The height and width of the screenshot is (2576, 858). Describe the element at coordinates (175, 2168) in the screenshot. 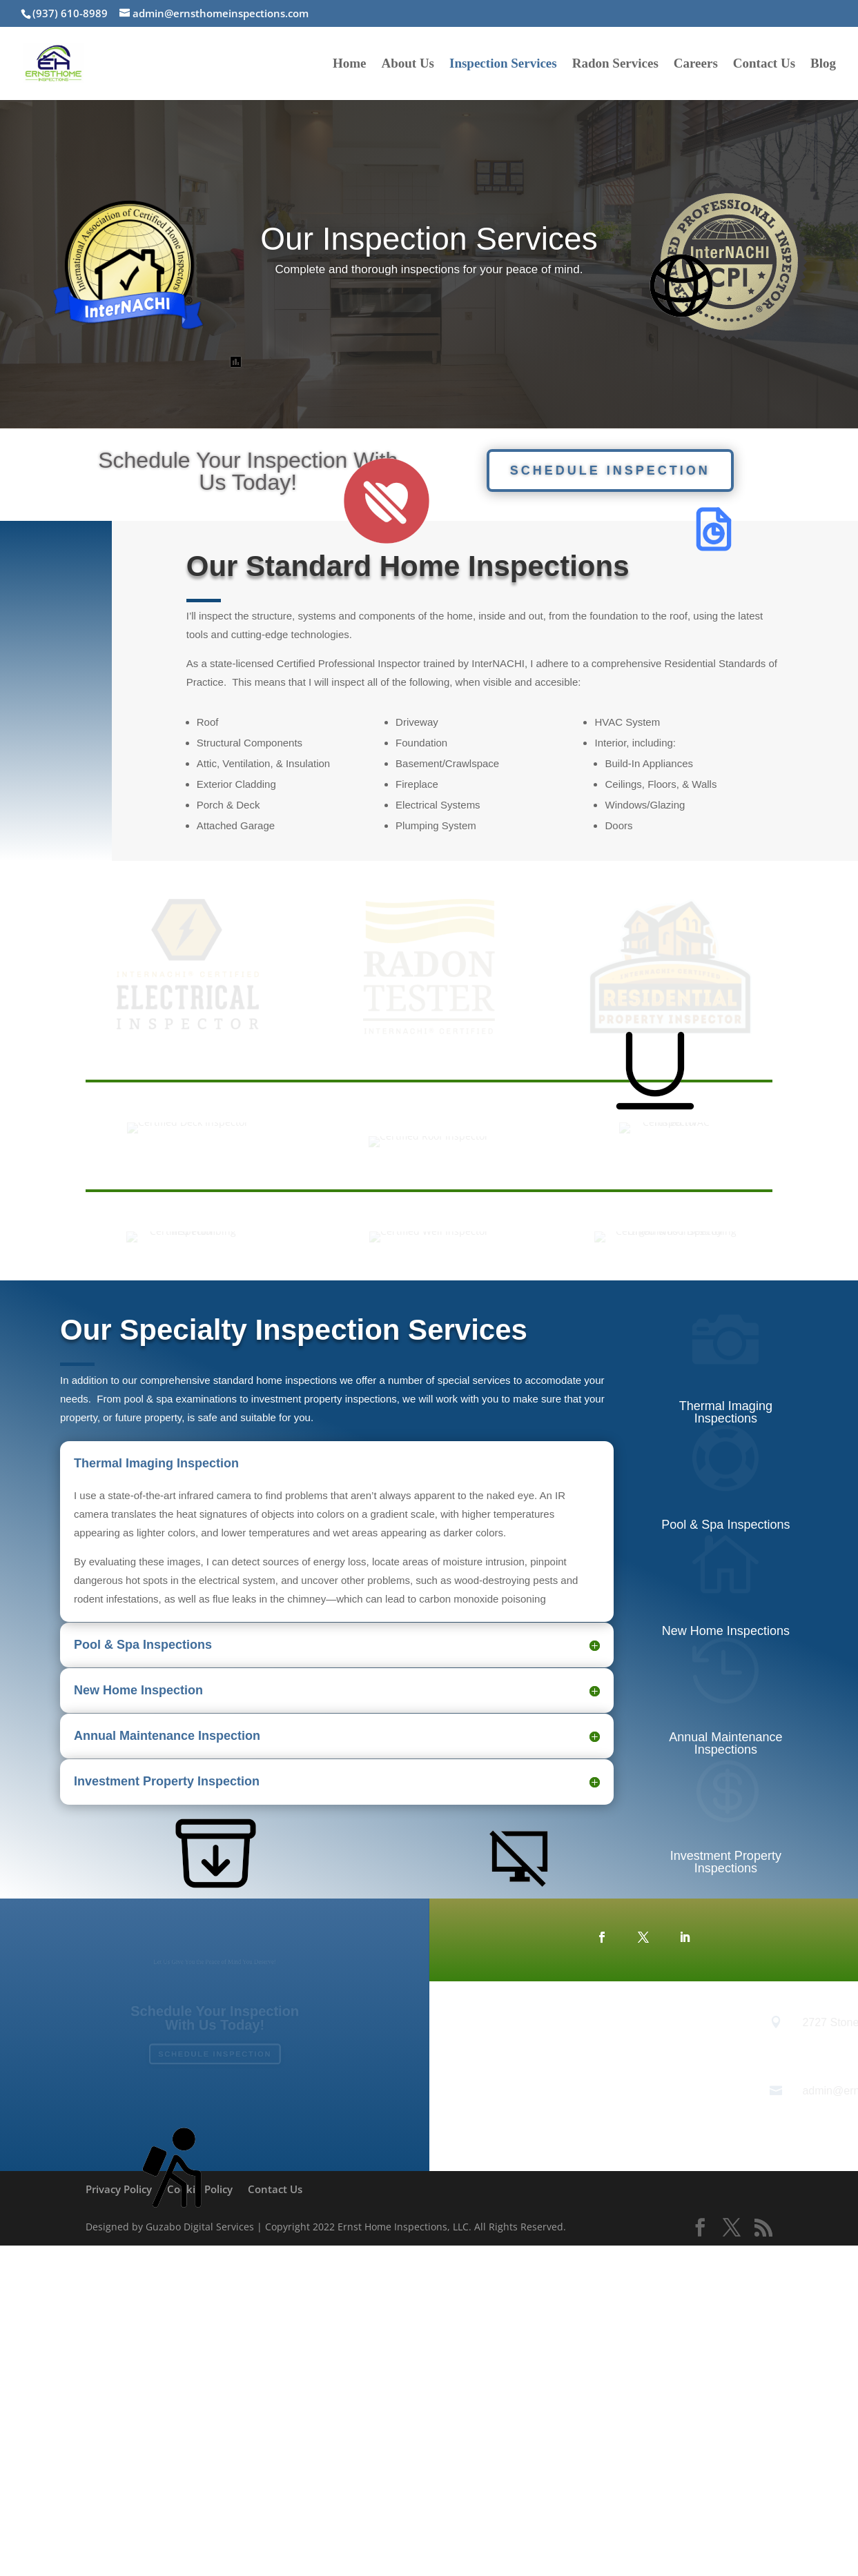

I see `access hiking trails or outdoor activities` at that location.